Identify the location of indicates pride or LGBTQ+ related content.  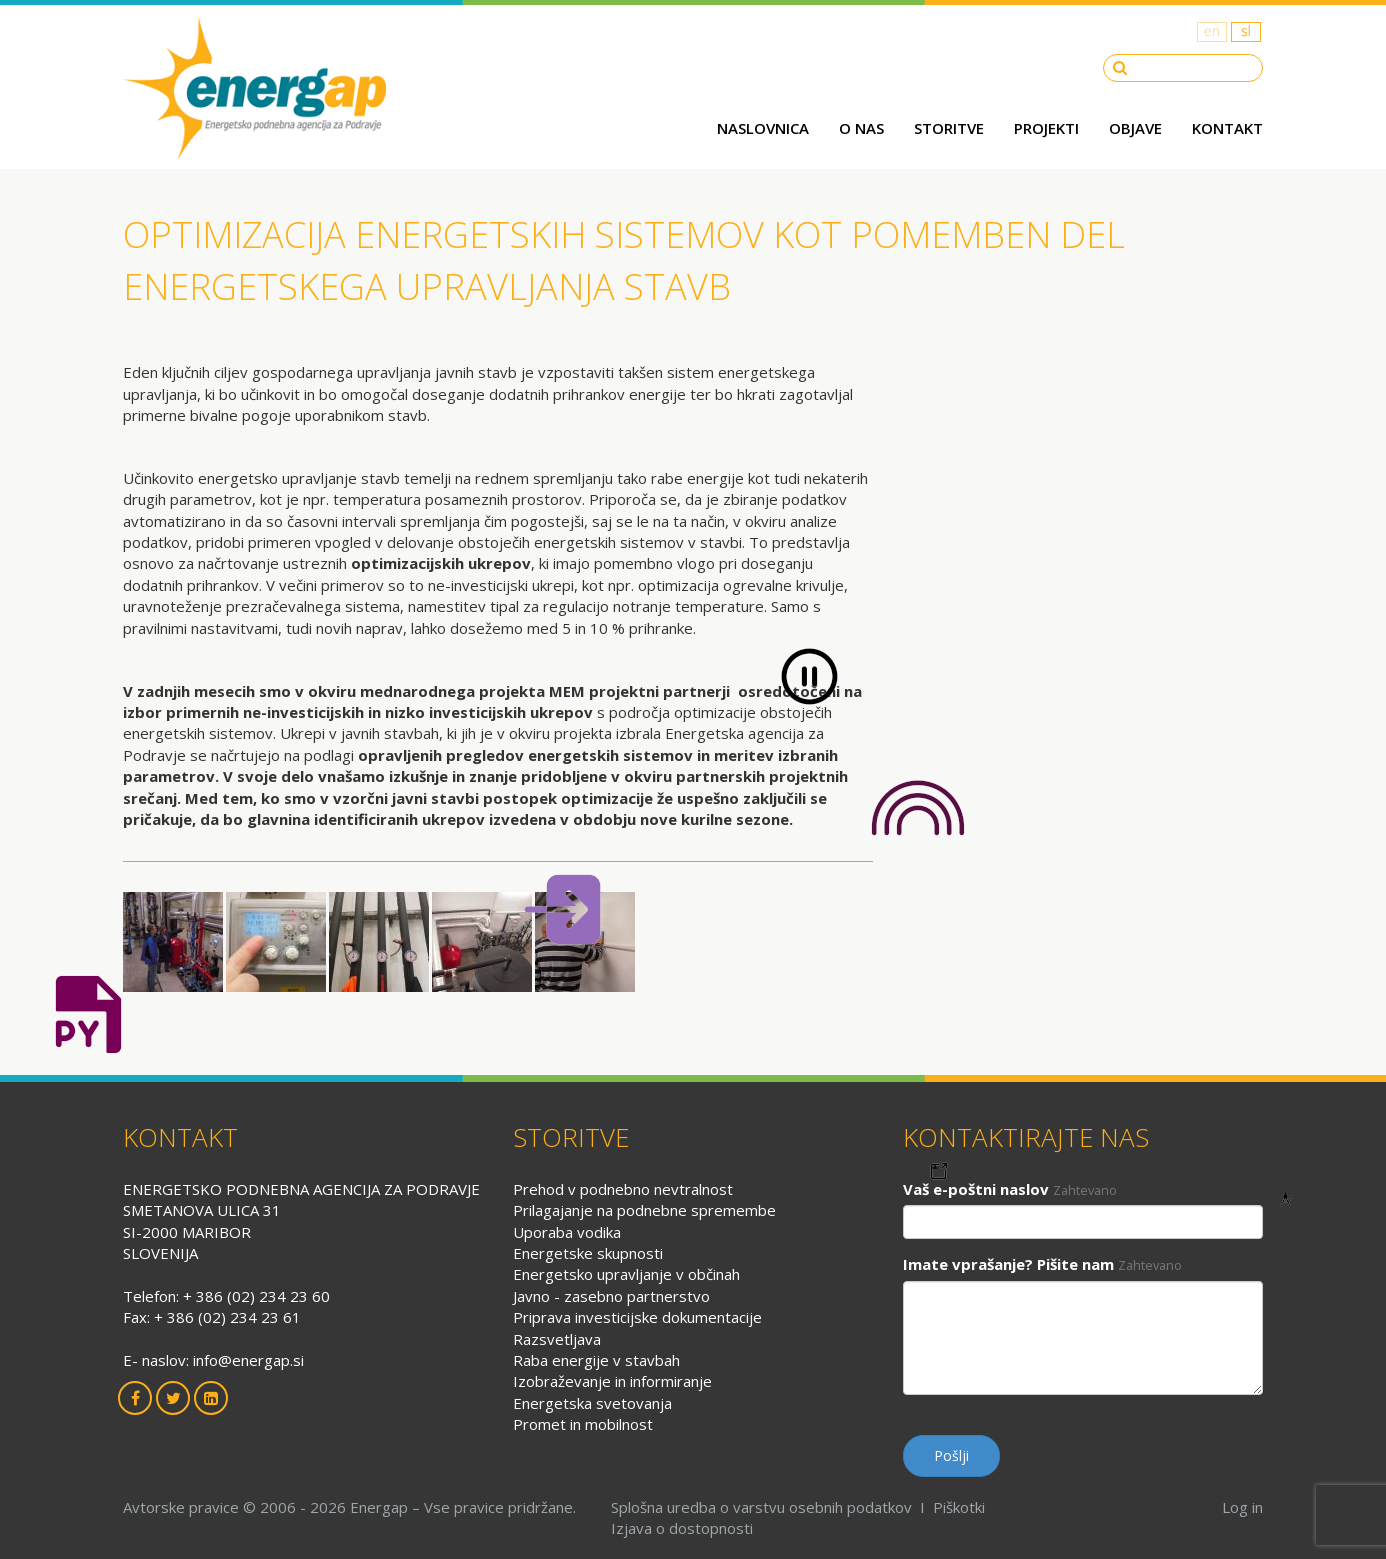
(918, 811).